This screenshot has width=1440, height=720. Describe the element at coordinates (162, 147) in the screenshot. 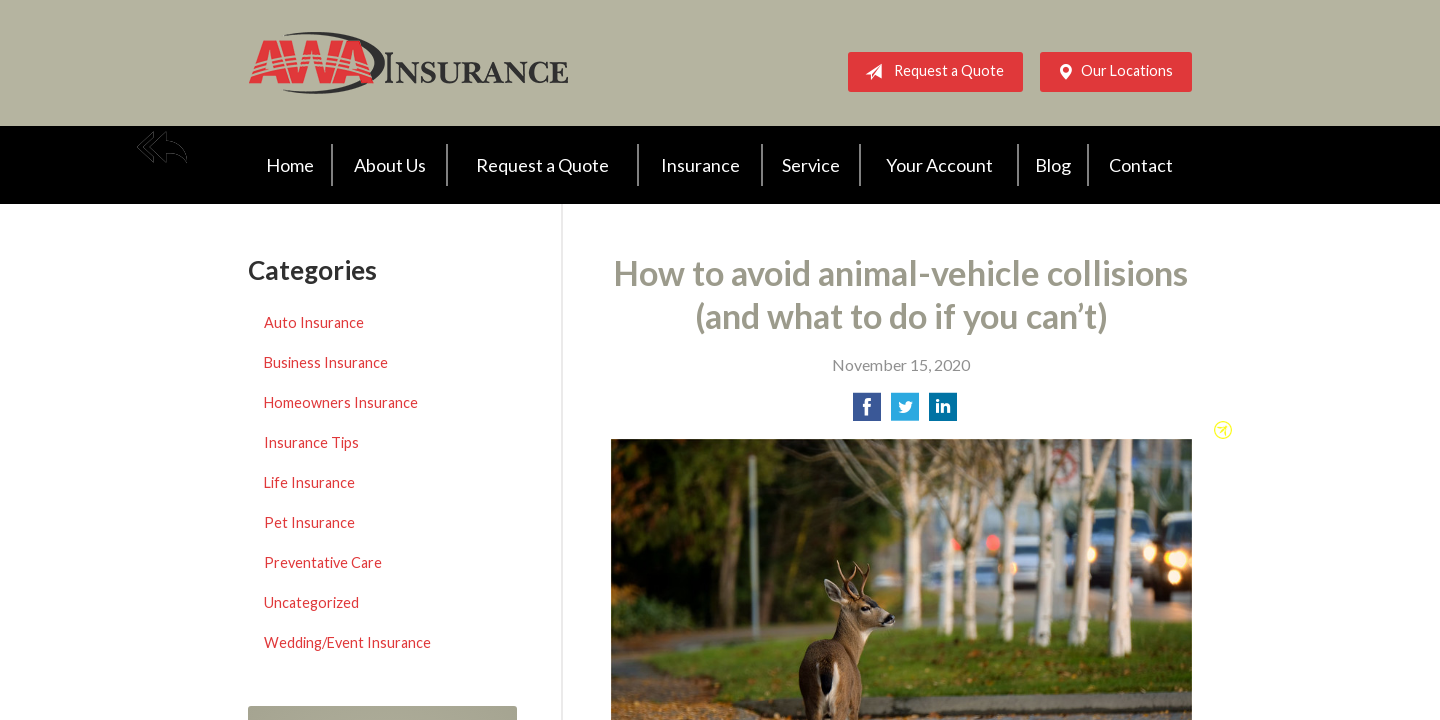

I see `reply to all recipients` at that location.